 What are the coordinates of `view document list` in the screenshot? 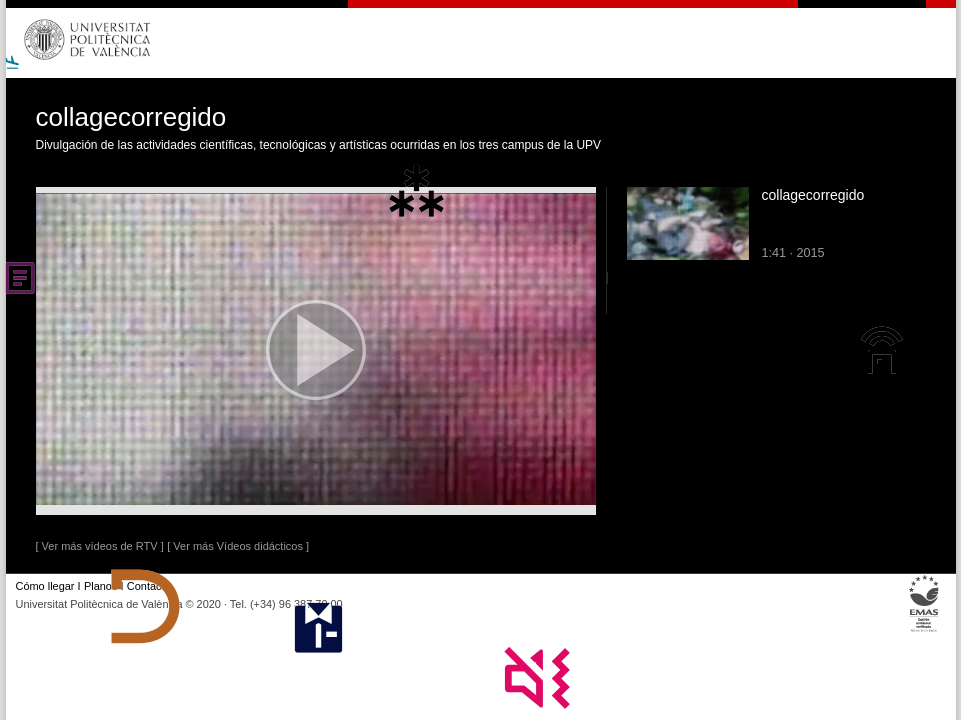 It's located at (20, 278).